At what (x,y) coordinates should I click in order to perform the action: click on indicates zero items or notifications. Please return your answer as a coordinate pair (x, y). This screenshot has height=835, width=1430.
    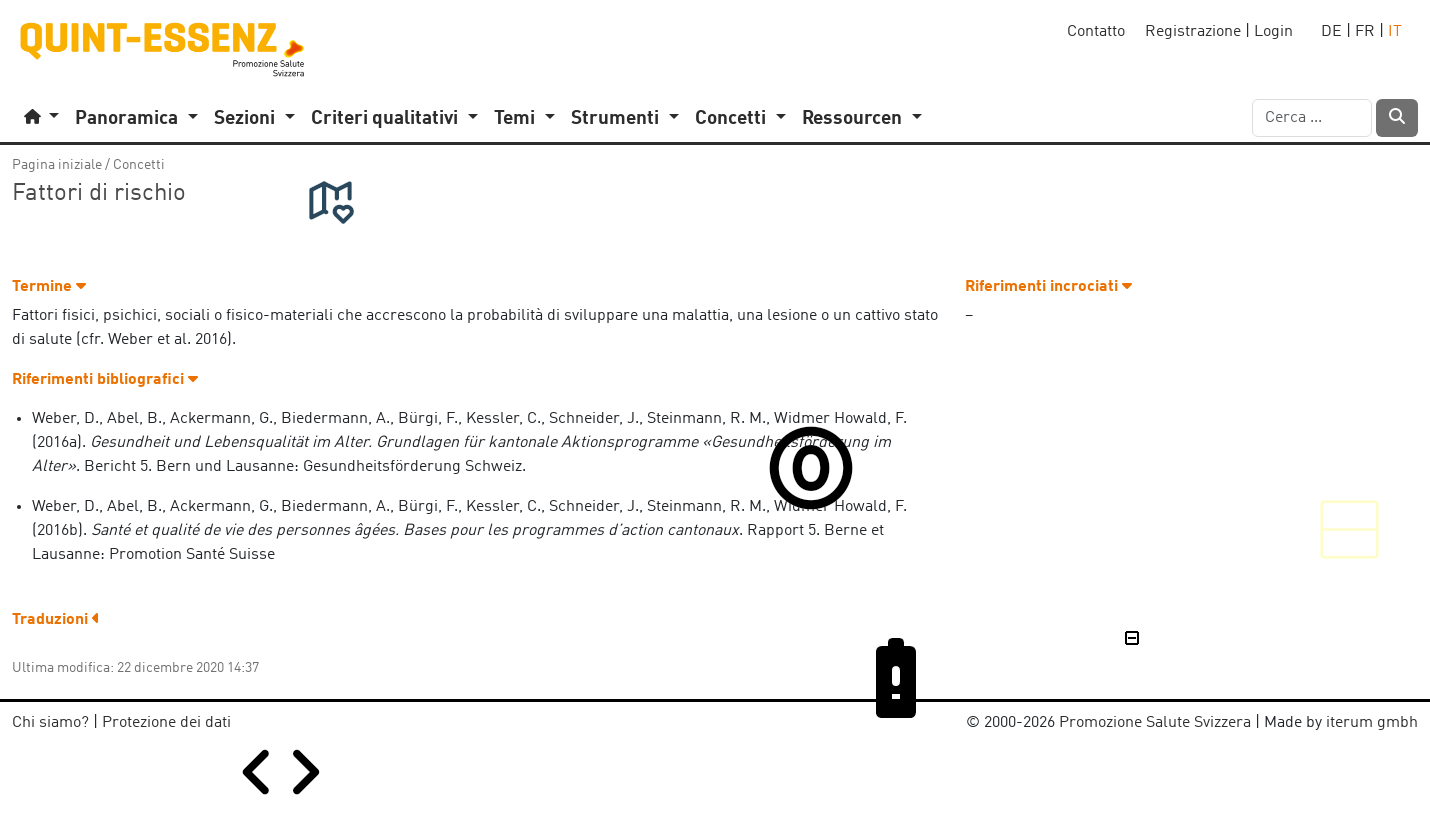
    Looking at the image, I should click on (811, 468).